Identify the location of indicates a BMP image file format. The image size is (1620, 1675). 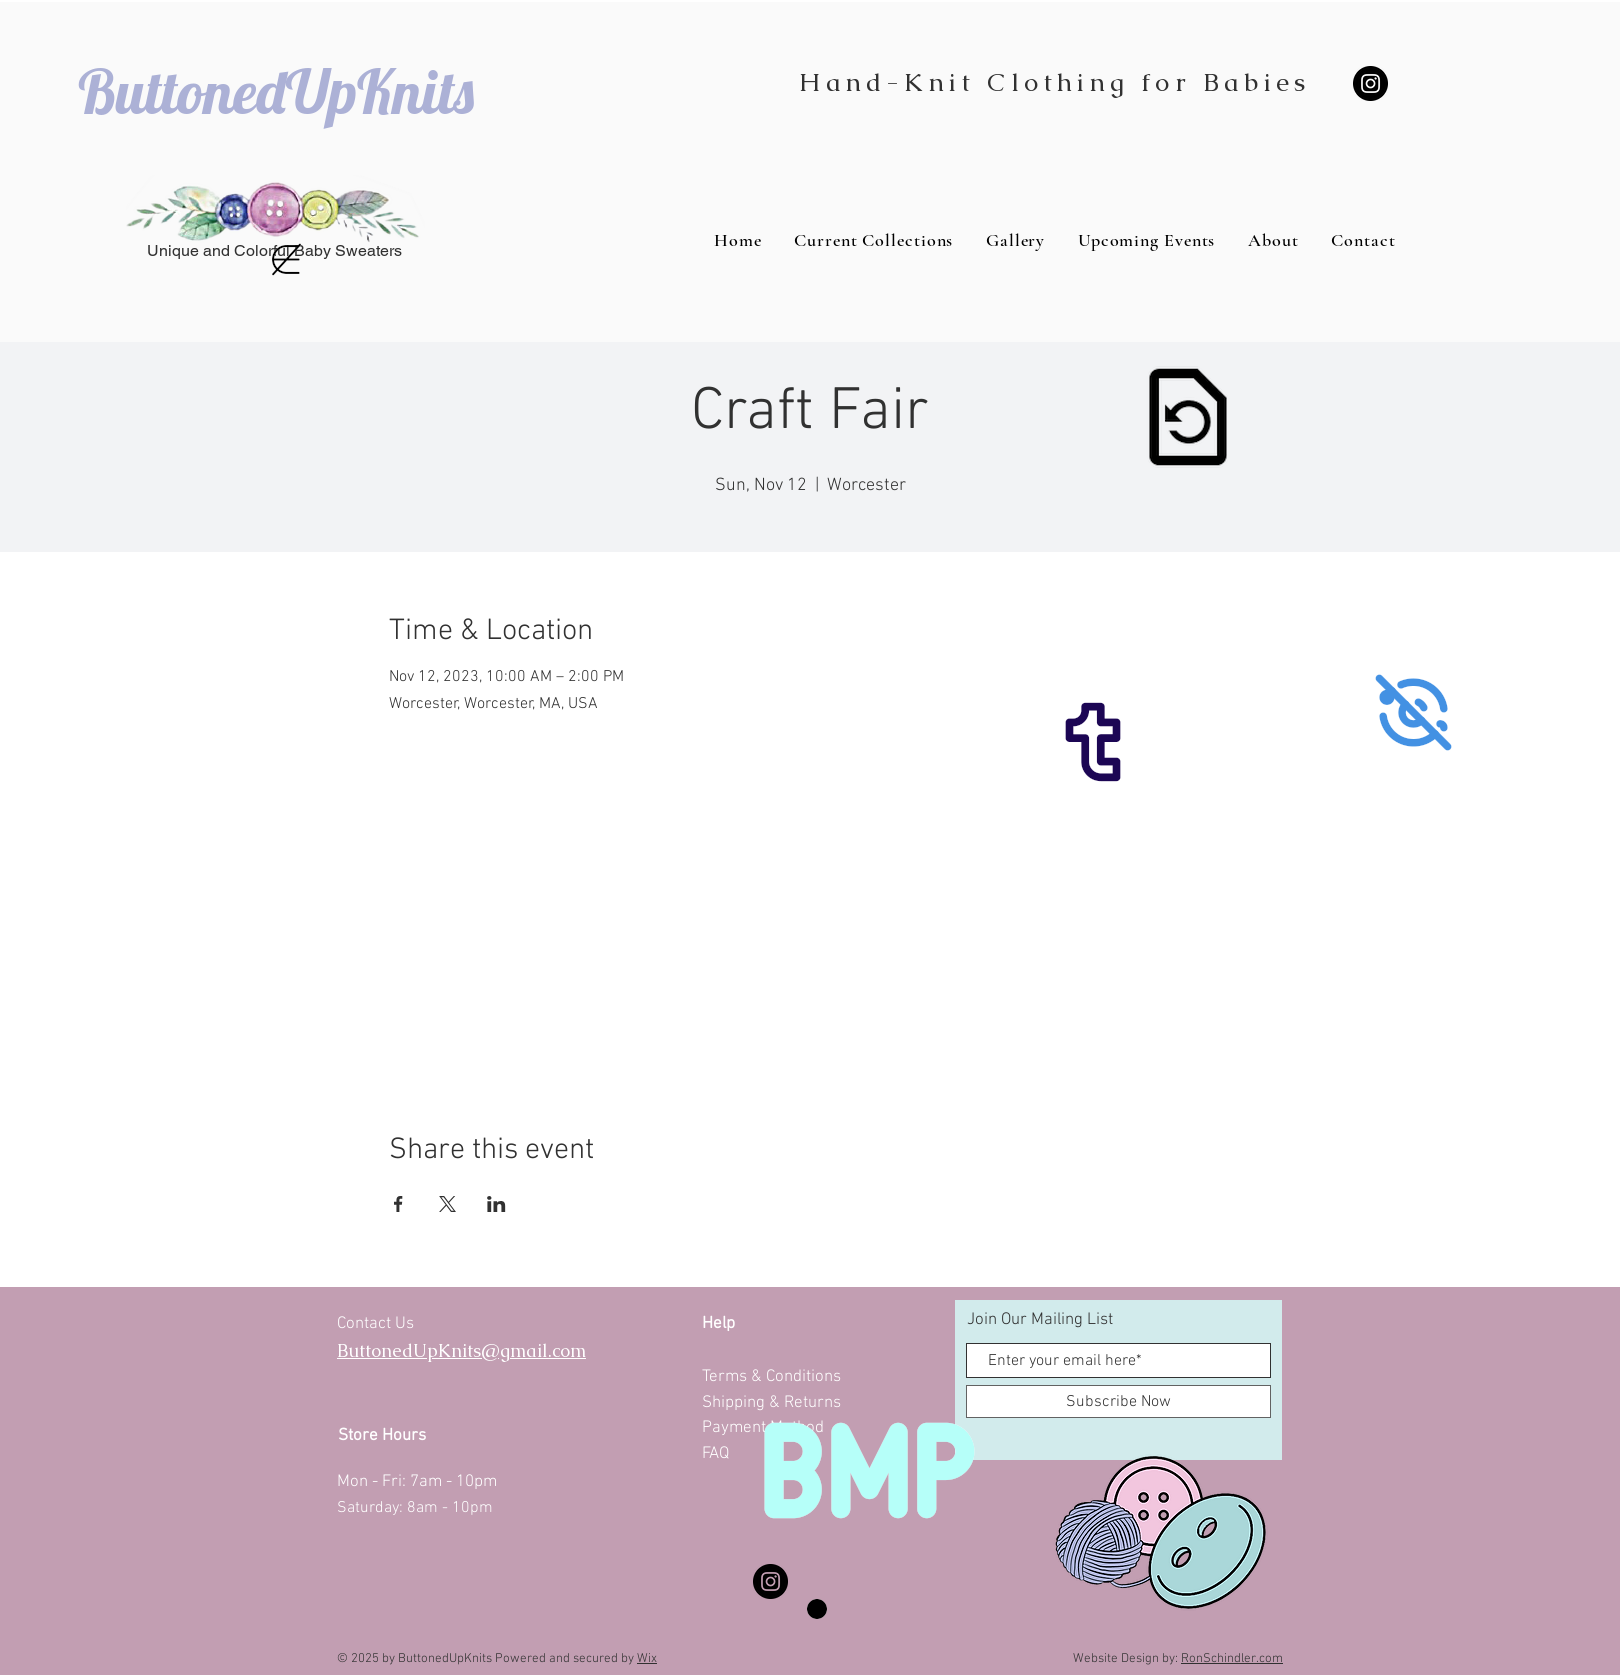
(869, 1470).